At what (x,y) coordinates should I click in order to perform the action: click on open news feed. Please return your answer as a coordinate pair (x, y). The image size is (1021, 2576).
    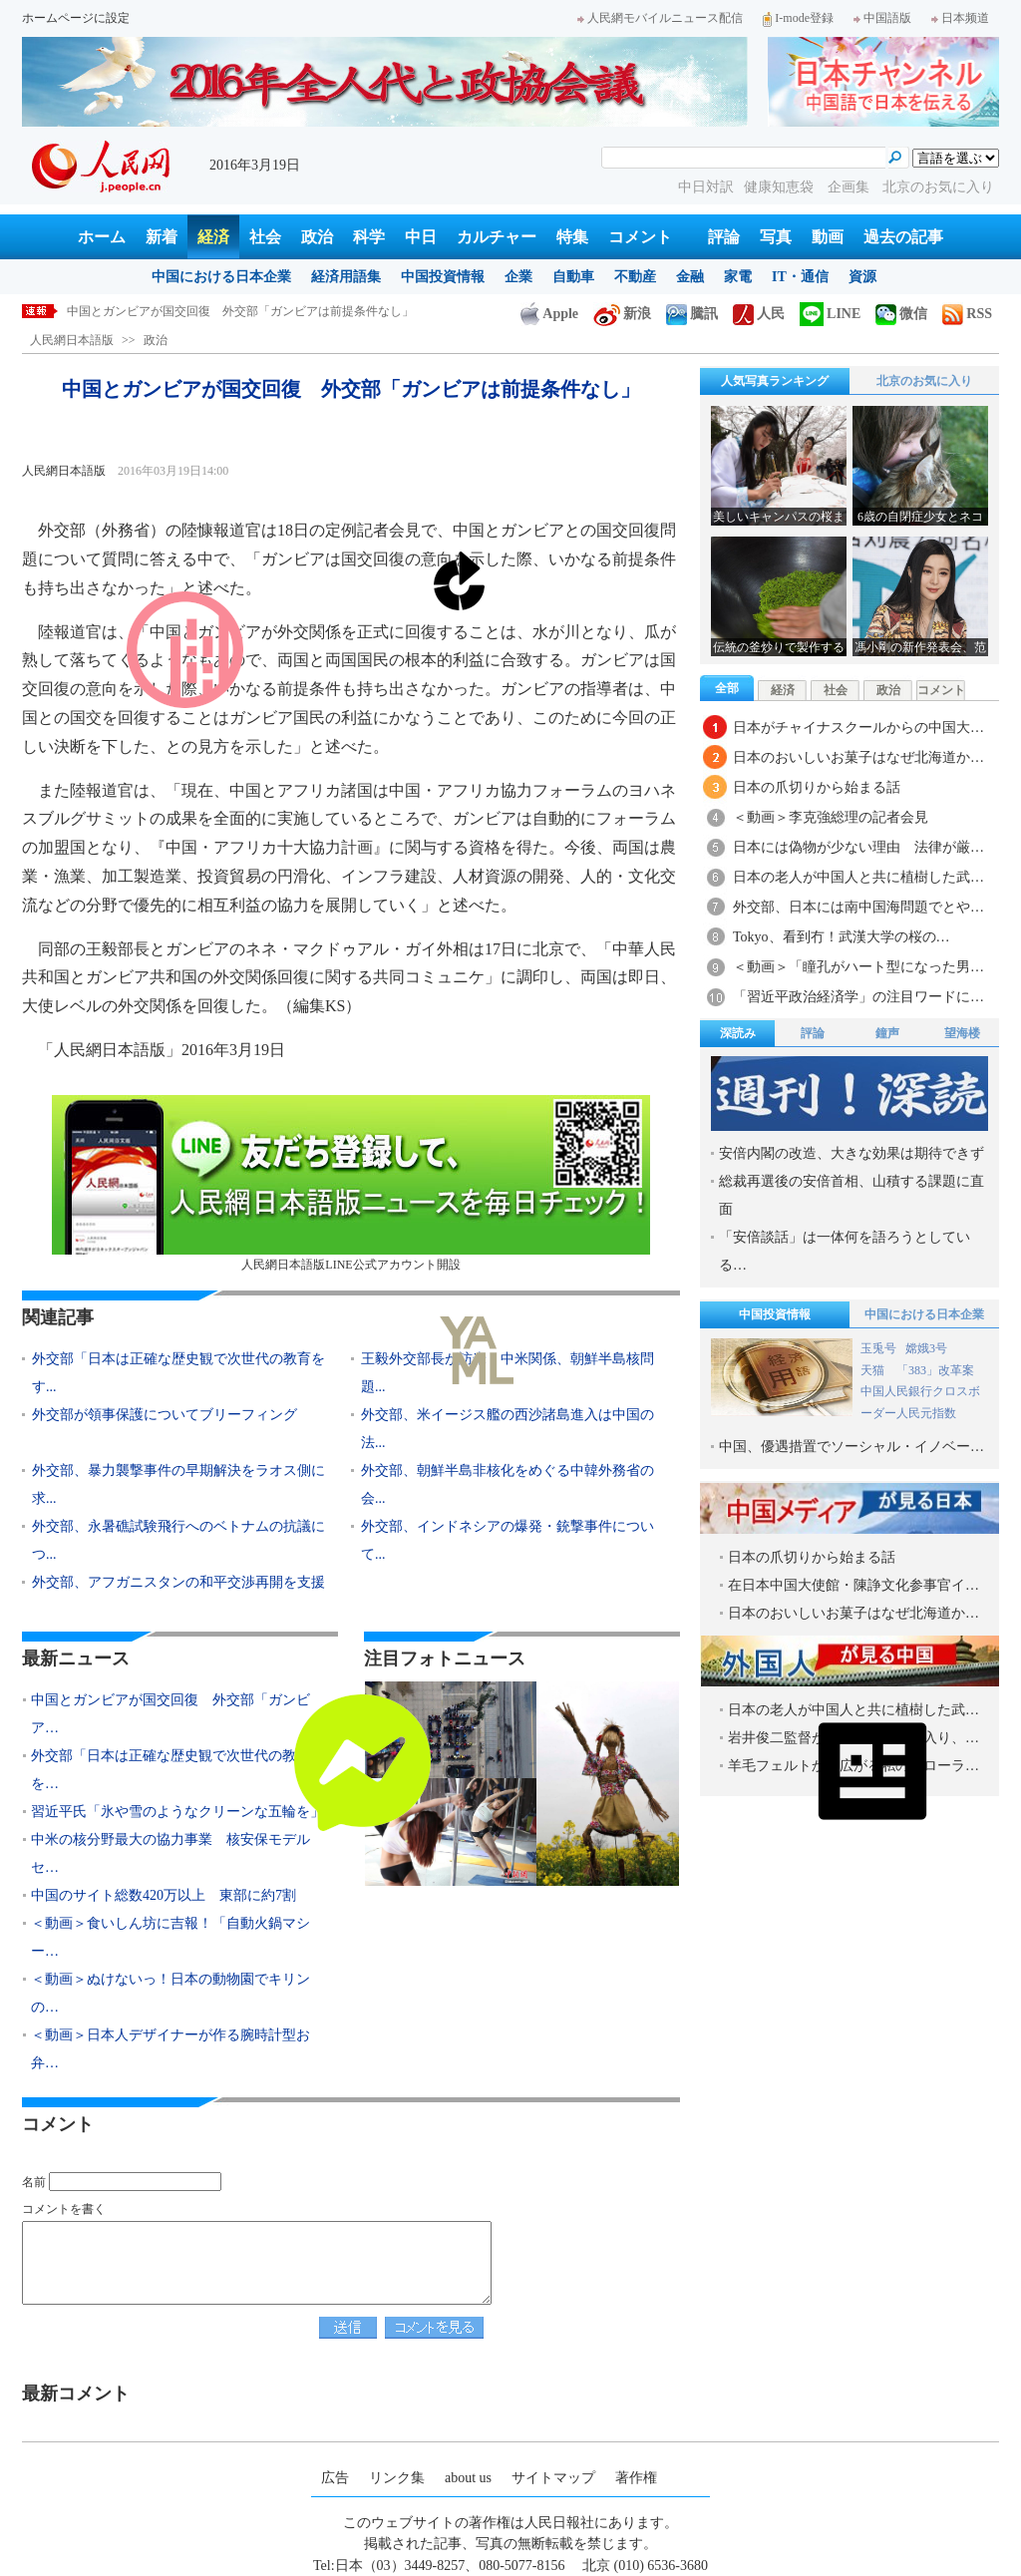
    Looking at the image, I should click on (872, 1771).